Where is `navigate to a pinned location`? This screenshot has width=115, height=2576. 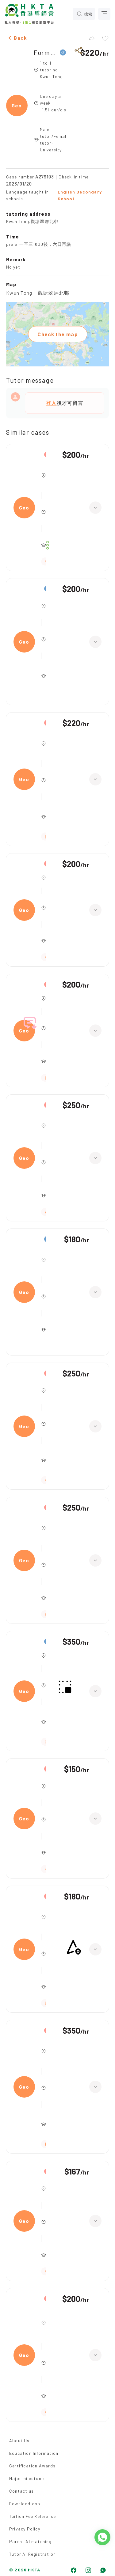 navigate to a pinned location is located at coordinates (73, 1947).